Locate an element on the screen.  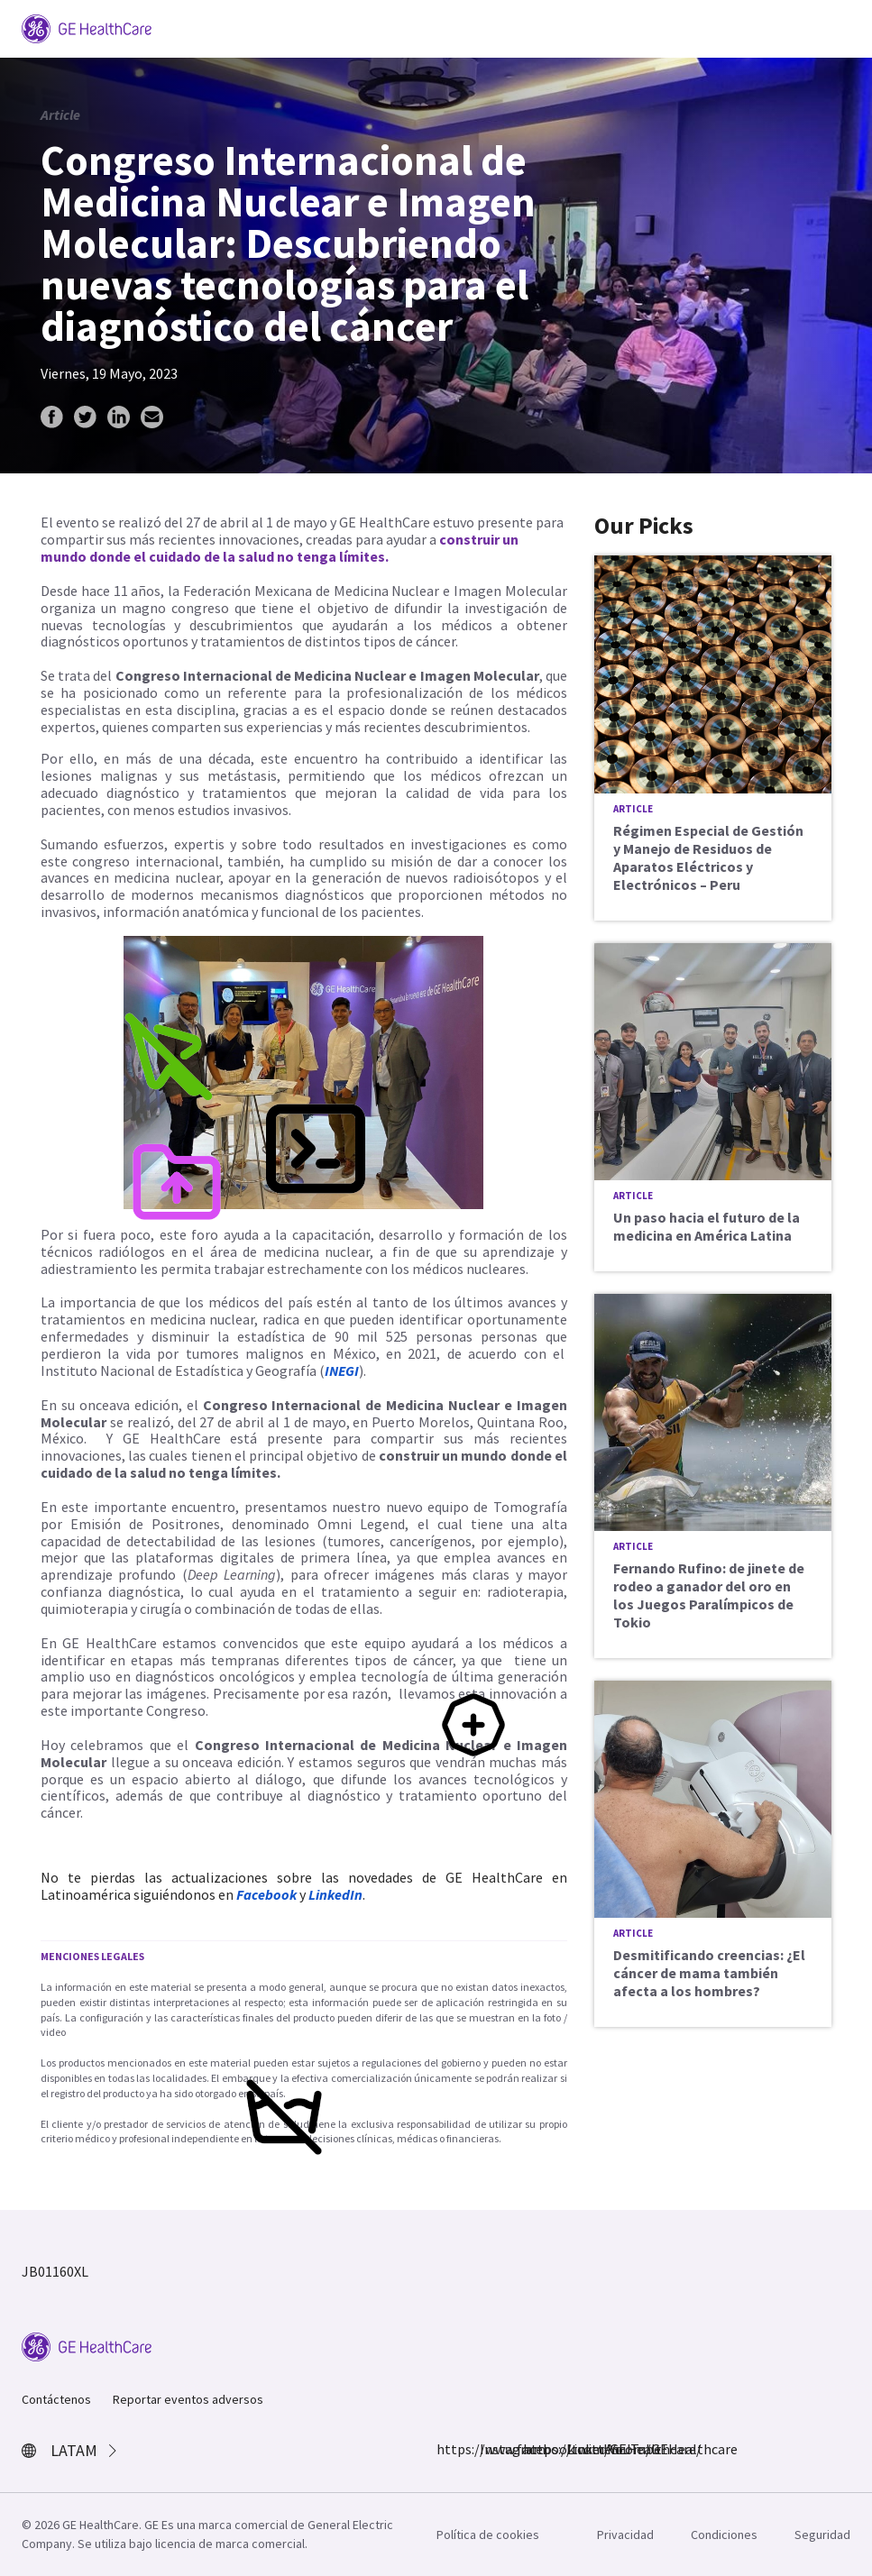
upload files to this folder is located at coordinates (177, 1184).